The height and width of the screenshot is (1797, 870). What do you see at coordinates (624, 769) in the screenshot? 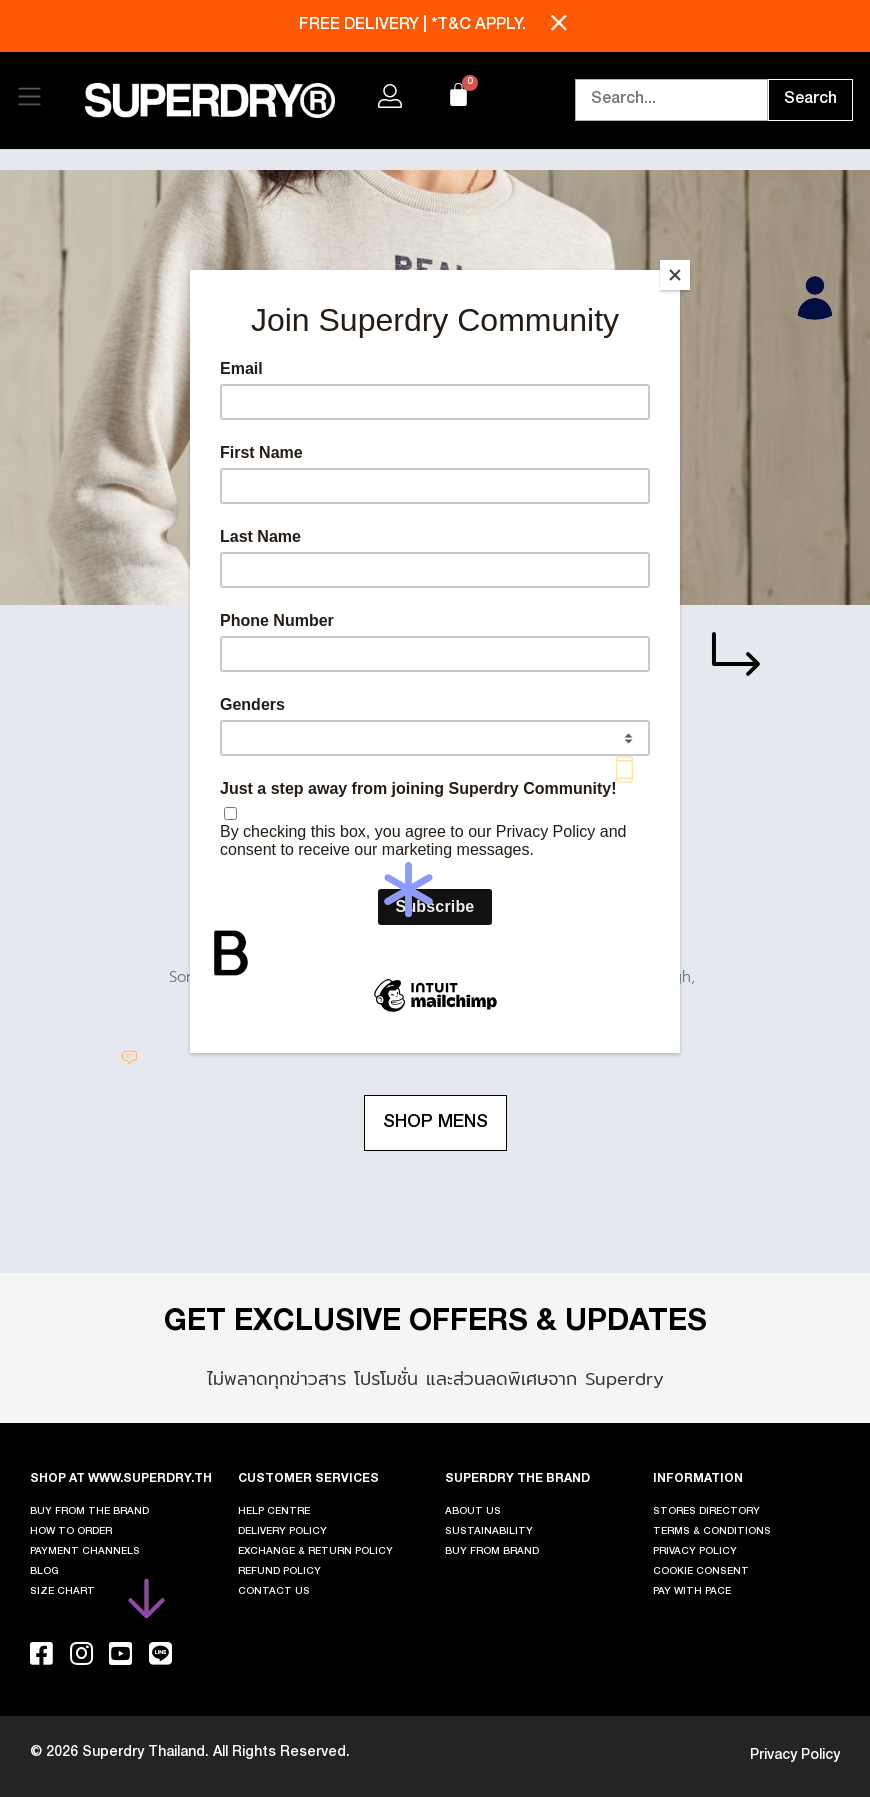
I see `access mobile device settings` at bounding box center [624, 769].